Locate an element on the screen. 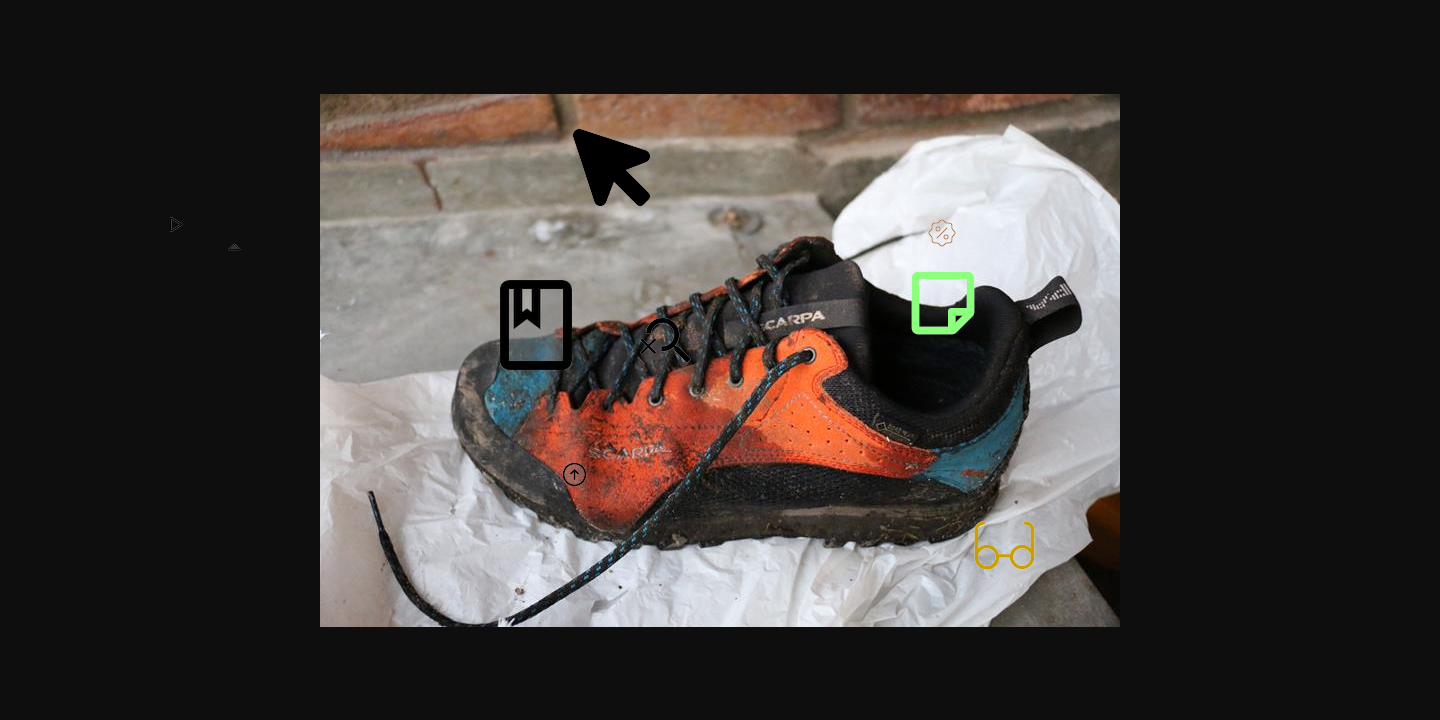 This screenshot has width=1440, height=720. enable reading mode or reader view is located at coordinates (1004, 546).